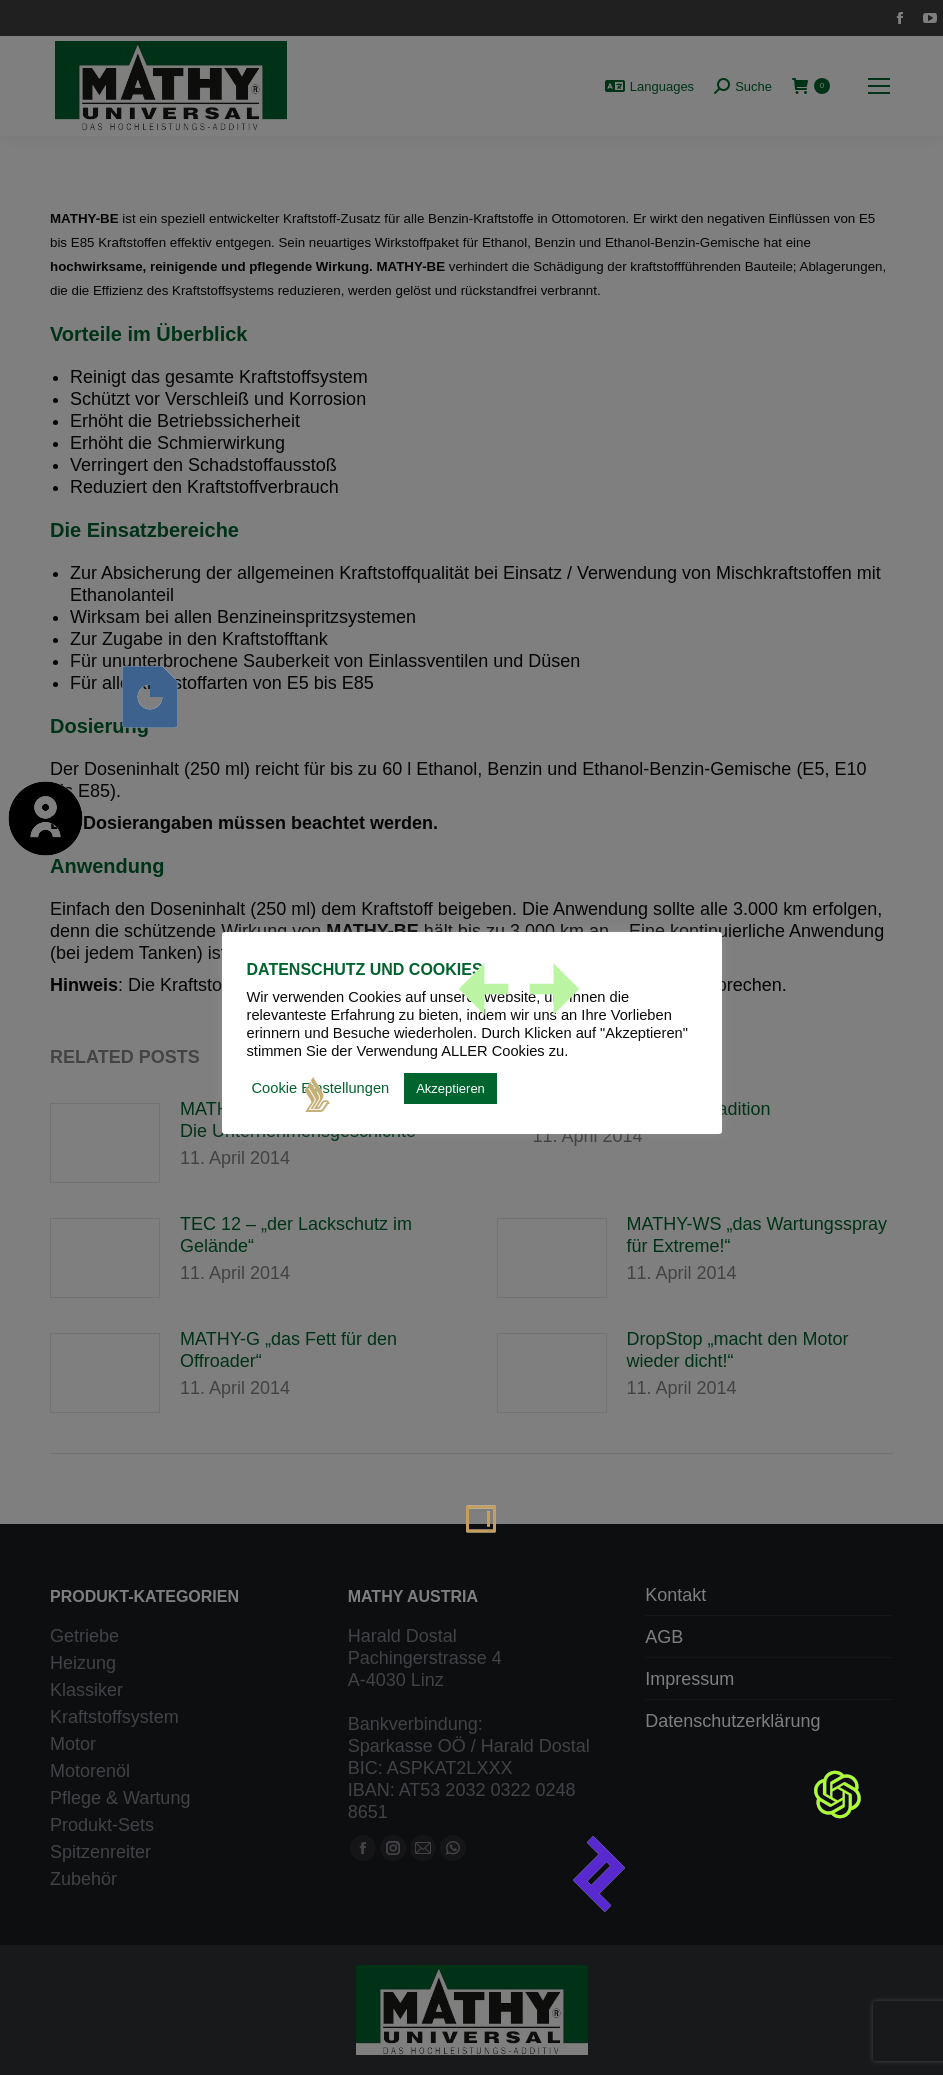 This screenshot has width=943, height=2075. Describe the element at coordinates (317, 1094) in the screenshot. I see `Singapore Airlines app or website` at that location.